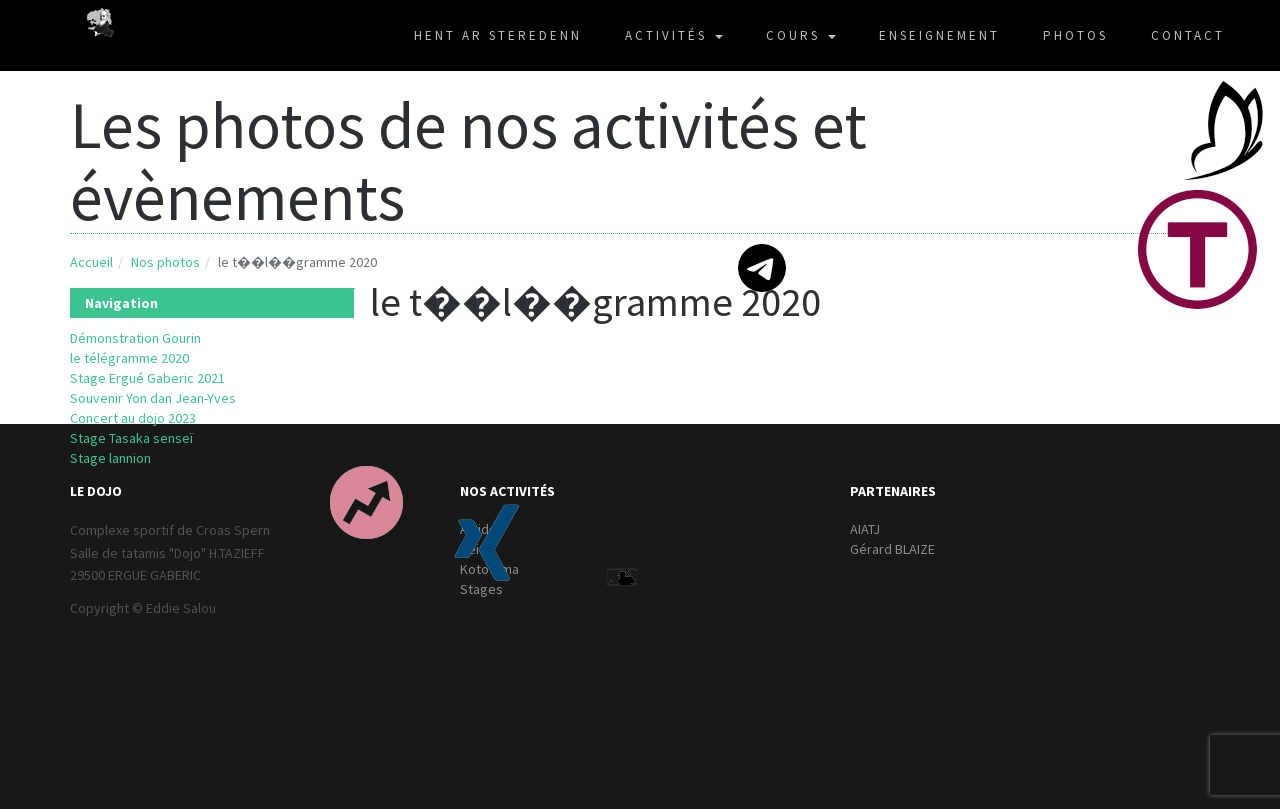 This screenshot has height=809, width=1280. What do you see at coordinates (622, 577) in the screenshot?
I see `open the MLB app` at bounding box center [622, 577].